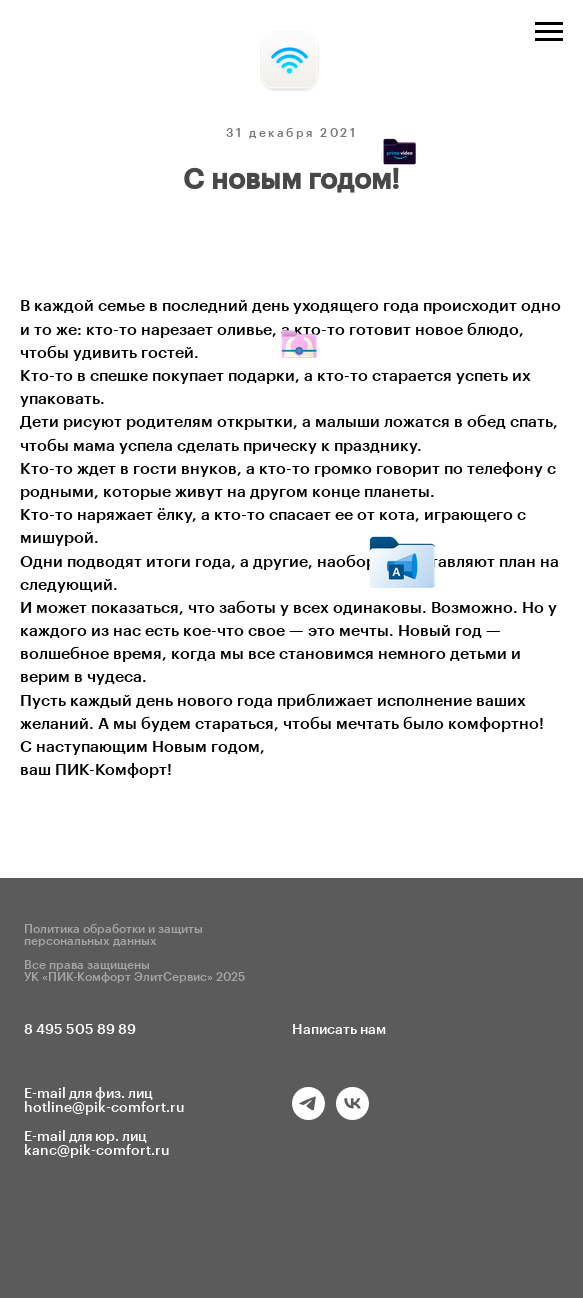 This screenshot has height=1298, width=583. Describe the element at coordinates (399, 152) in the screenshot. I see `folder containing prime video downloads or media` at that location.